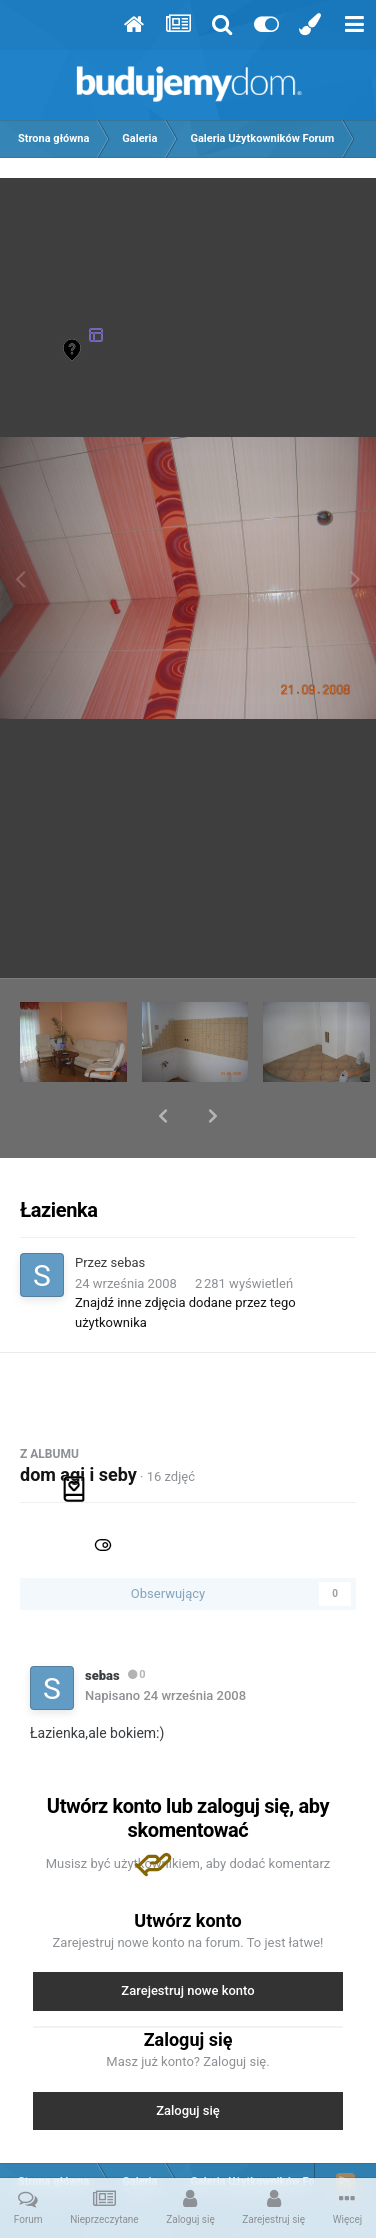  Describe the element at coordinates (96, 335) in the screenshot. I see `toggle sidebar and header panel layout` at that location.